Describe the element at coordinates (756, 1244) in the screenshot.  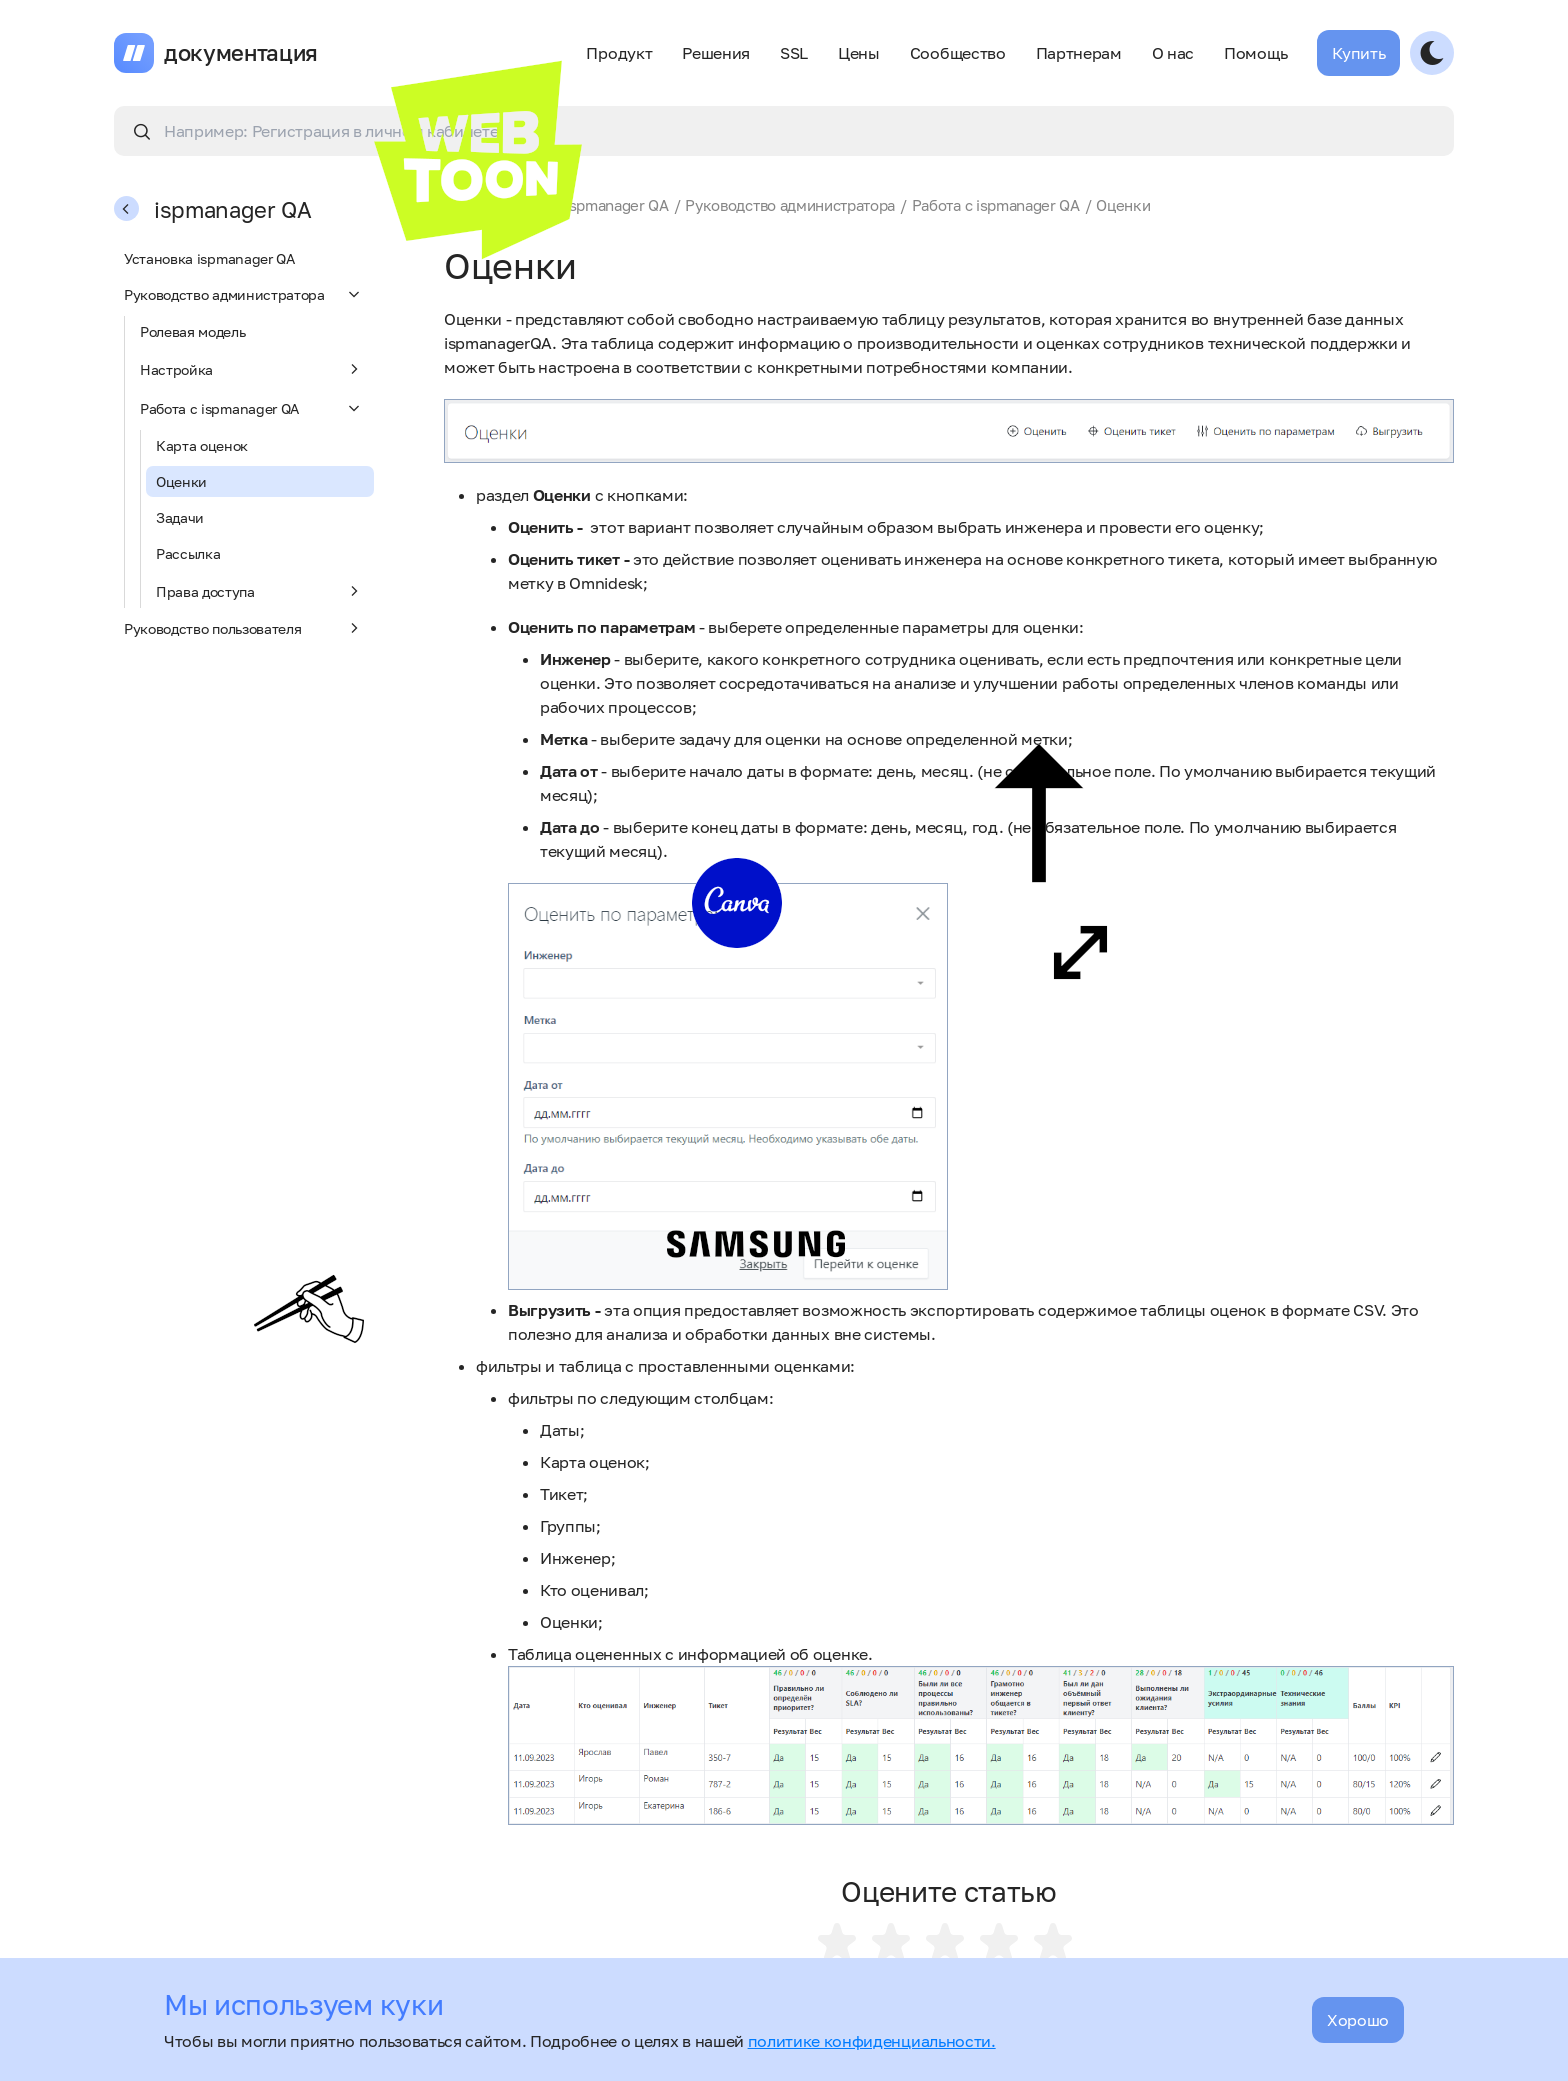
I see `Samsung brand logo` at that location.